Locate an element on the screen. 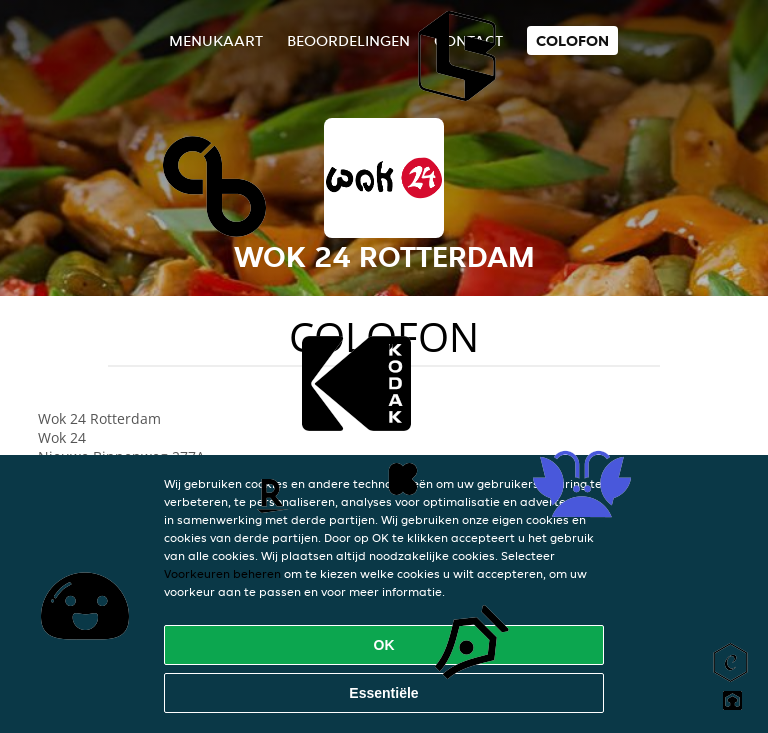 The height and width of the screenshot is (733, 768). cloudbees company logo is located at coordinates (214, 186).